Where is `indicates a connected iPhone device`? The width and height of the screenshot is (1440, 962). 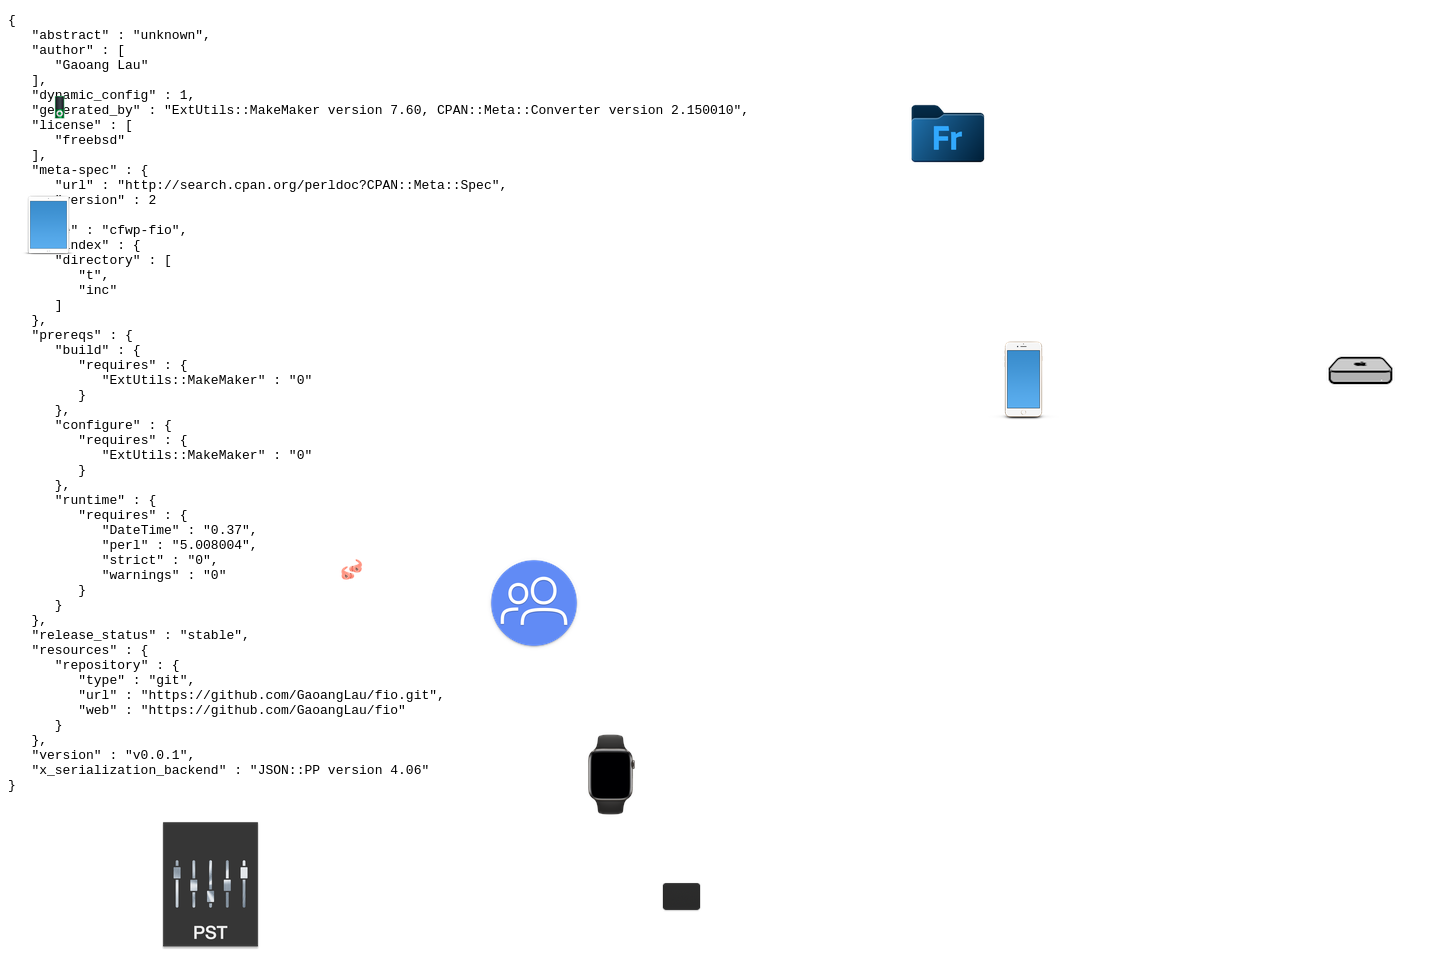 indicates a connected iPhone device is located at coordinates (1023, 380).